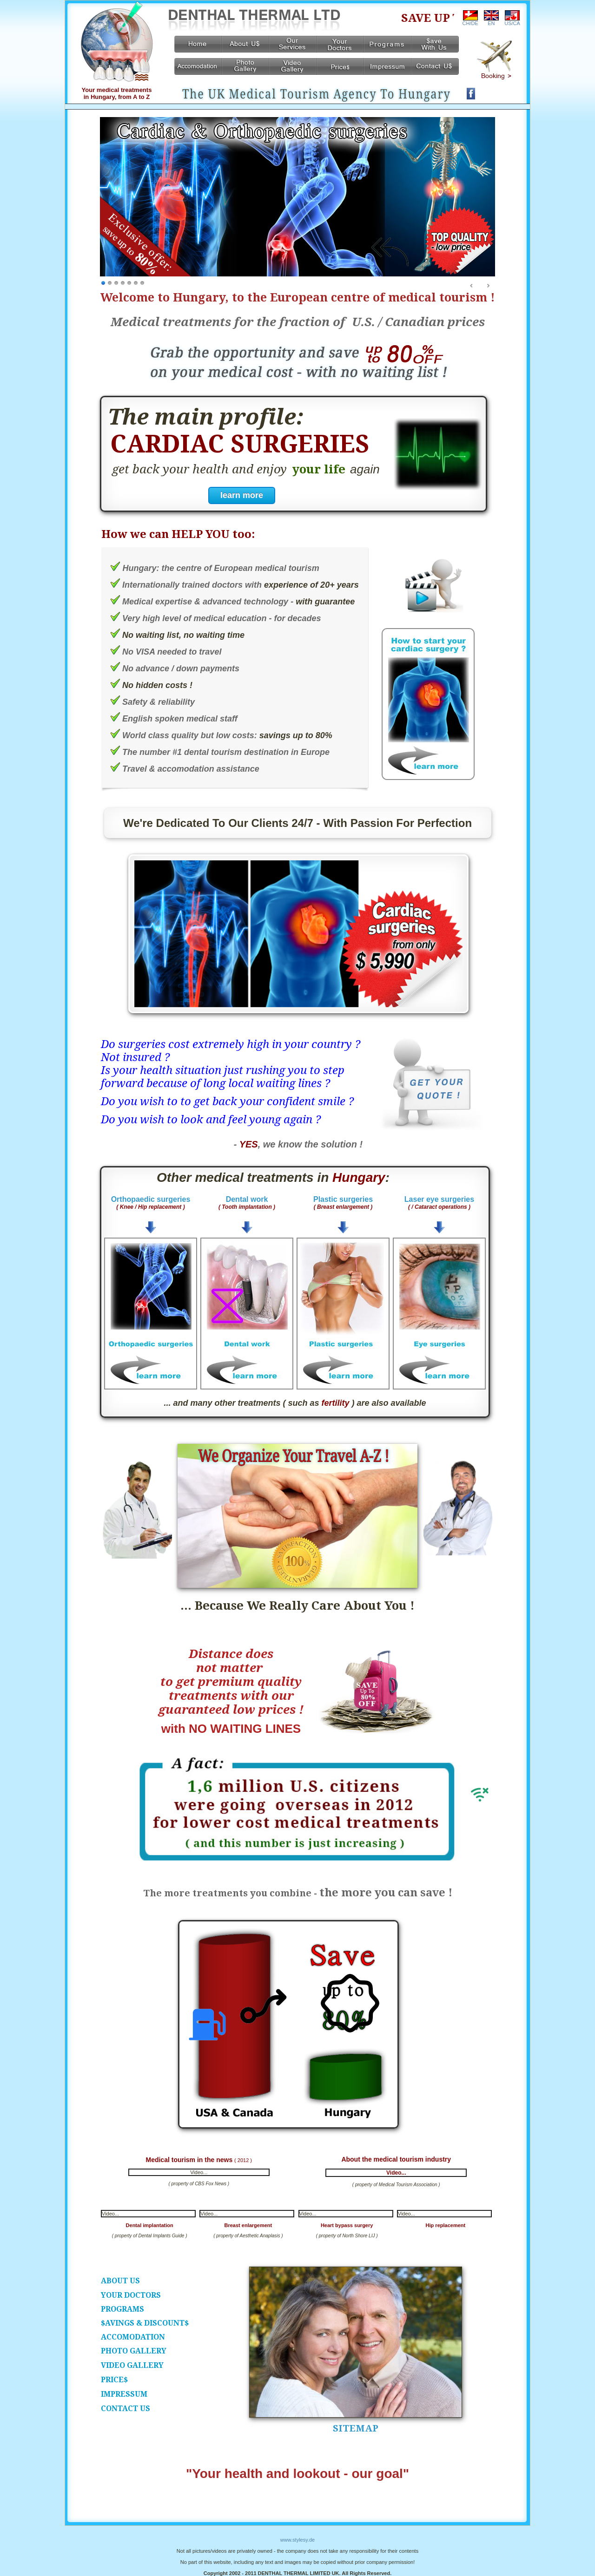 This screenshot has height=2576, width=595. I want to click on indicates loading or processing in progress, so click(227, 1306).